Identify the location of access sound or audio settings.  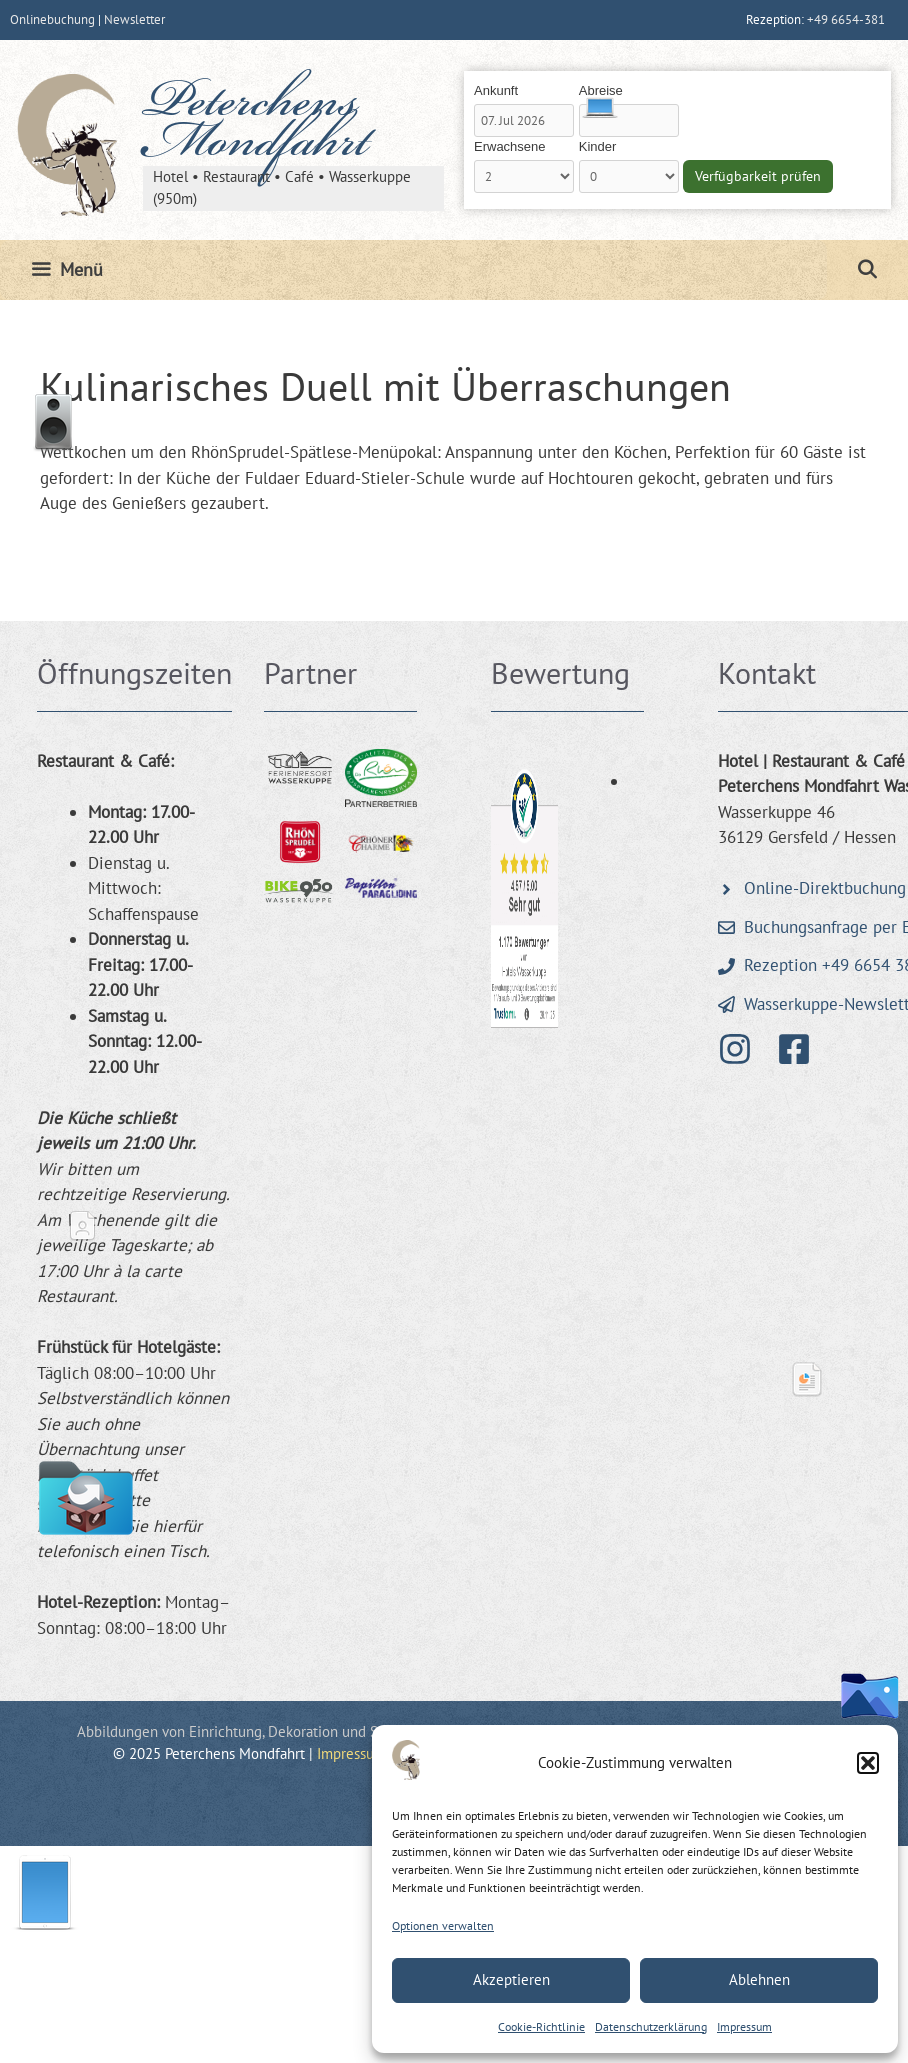
(53, 421).